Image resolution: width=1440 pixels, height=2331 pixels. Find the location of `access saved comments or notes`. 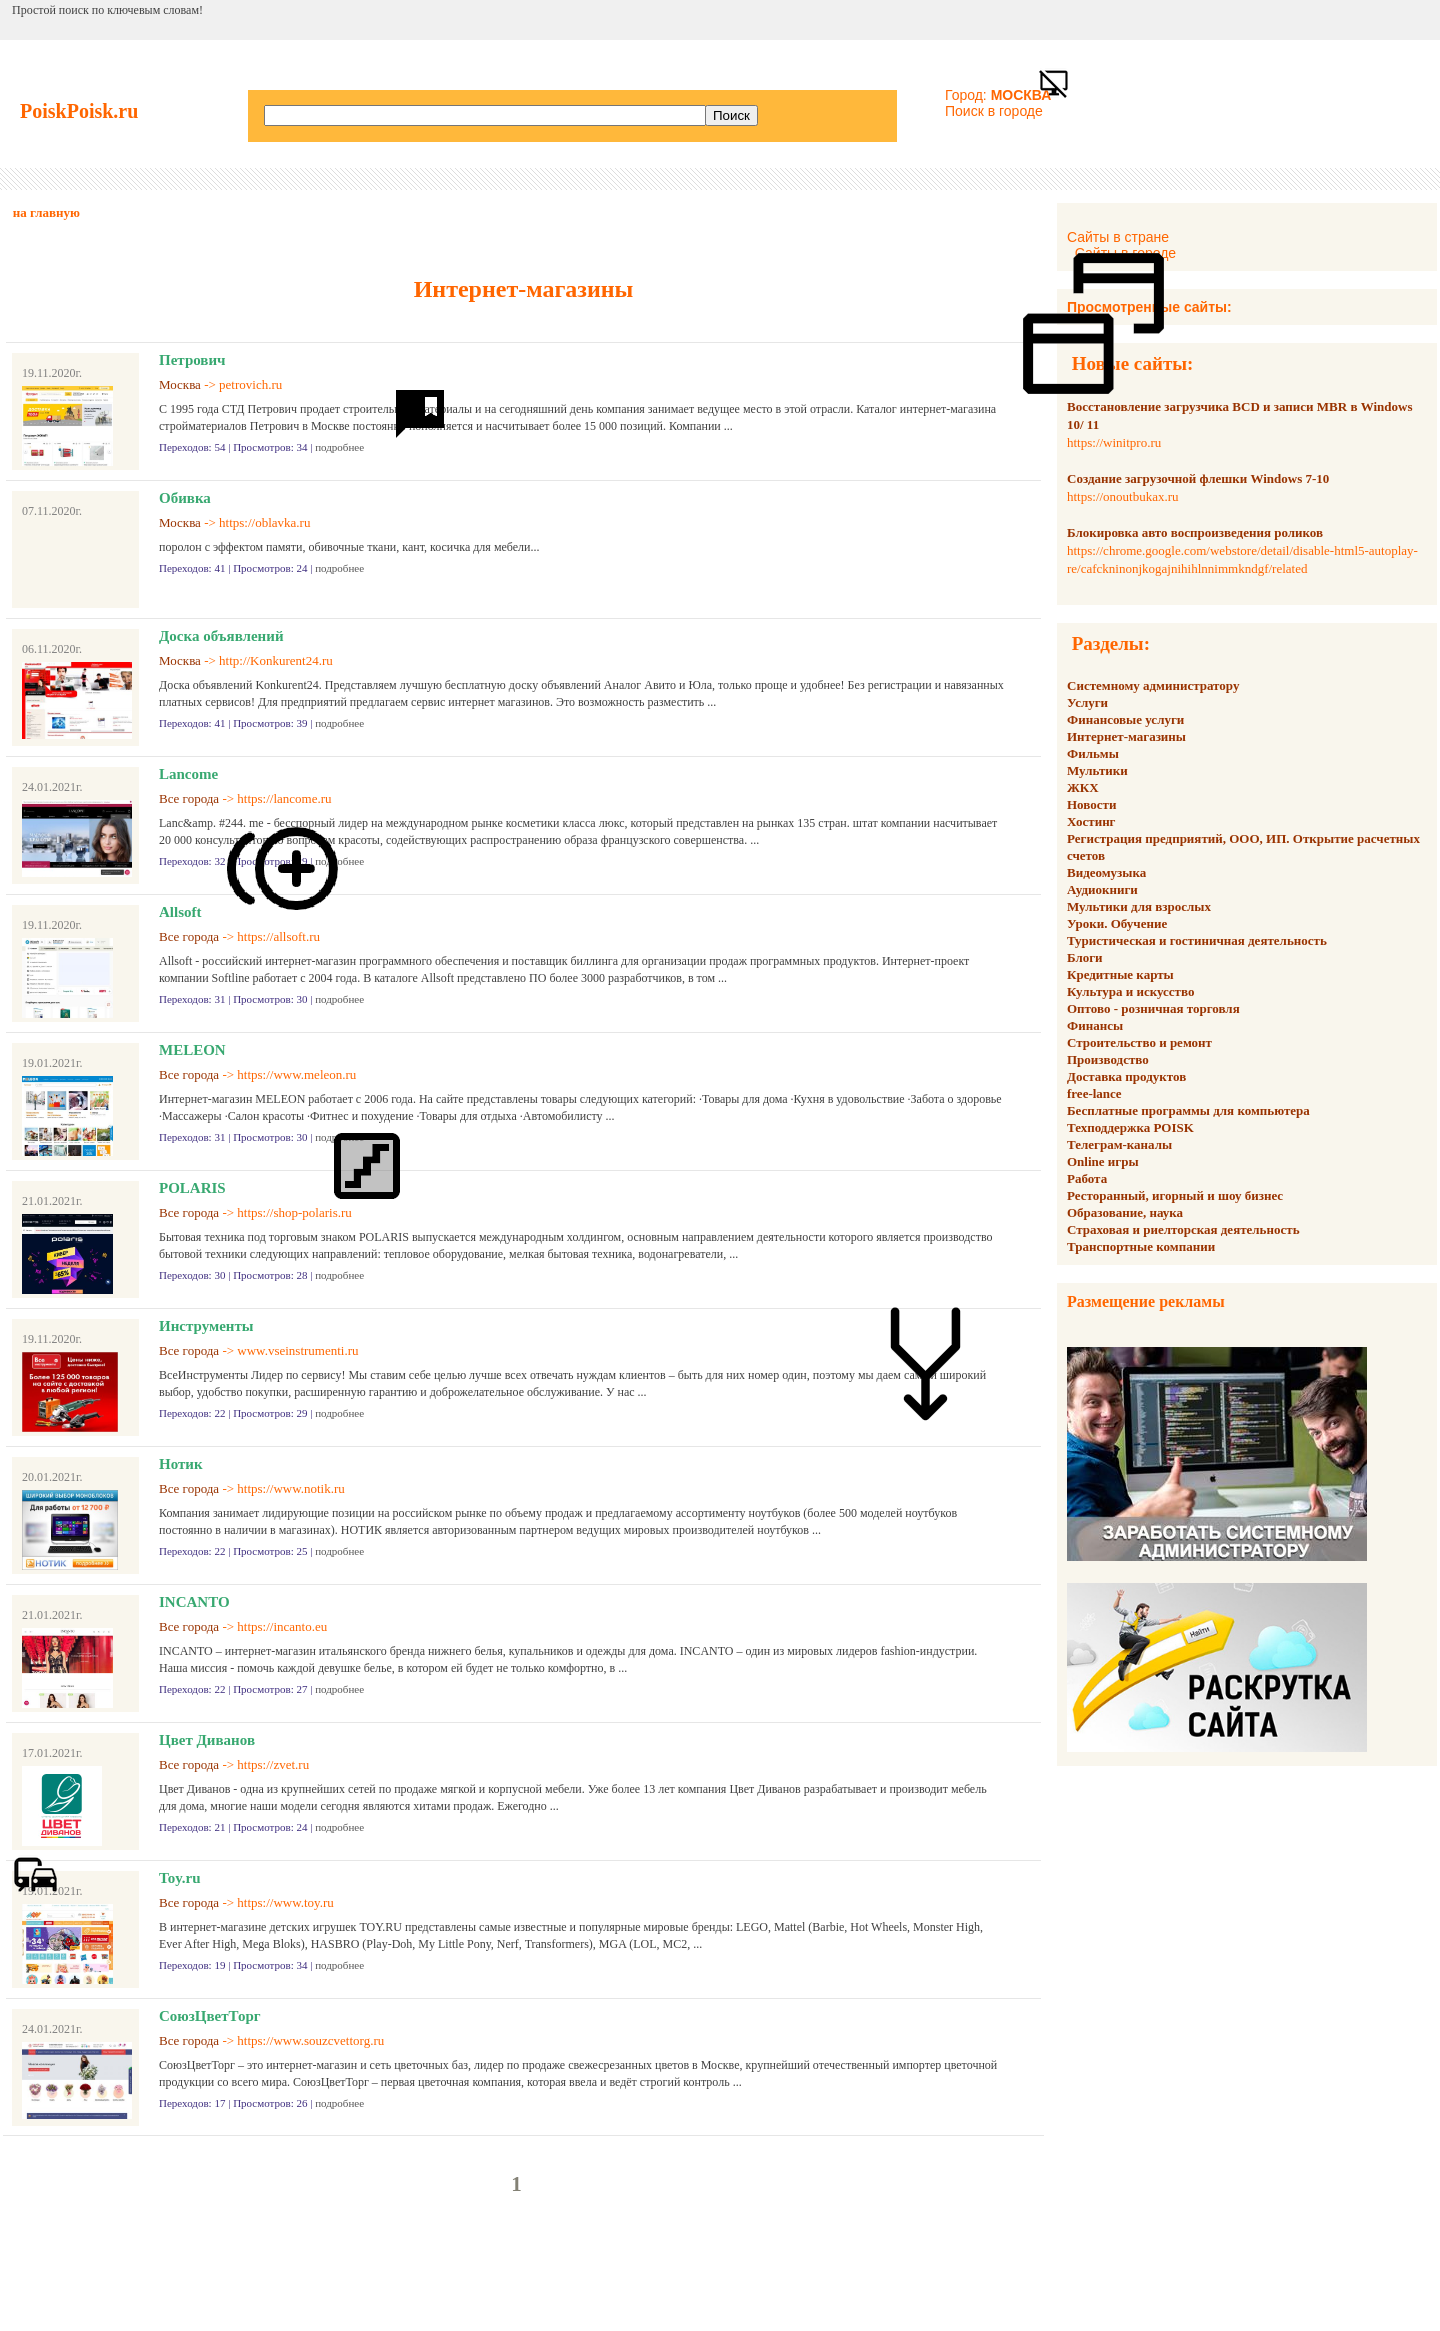

access saved comments or notes is located at coordinates (420, 414).